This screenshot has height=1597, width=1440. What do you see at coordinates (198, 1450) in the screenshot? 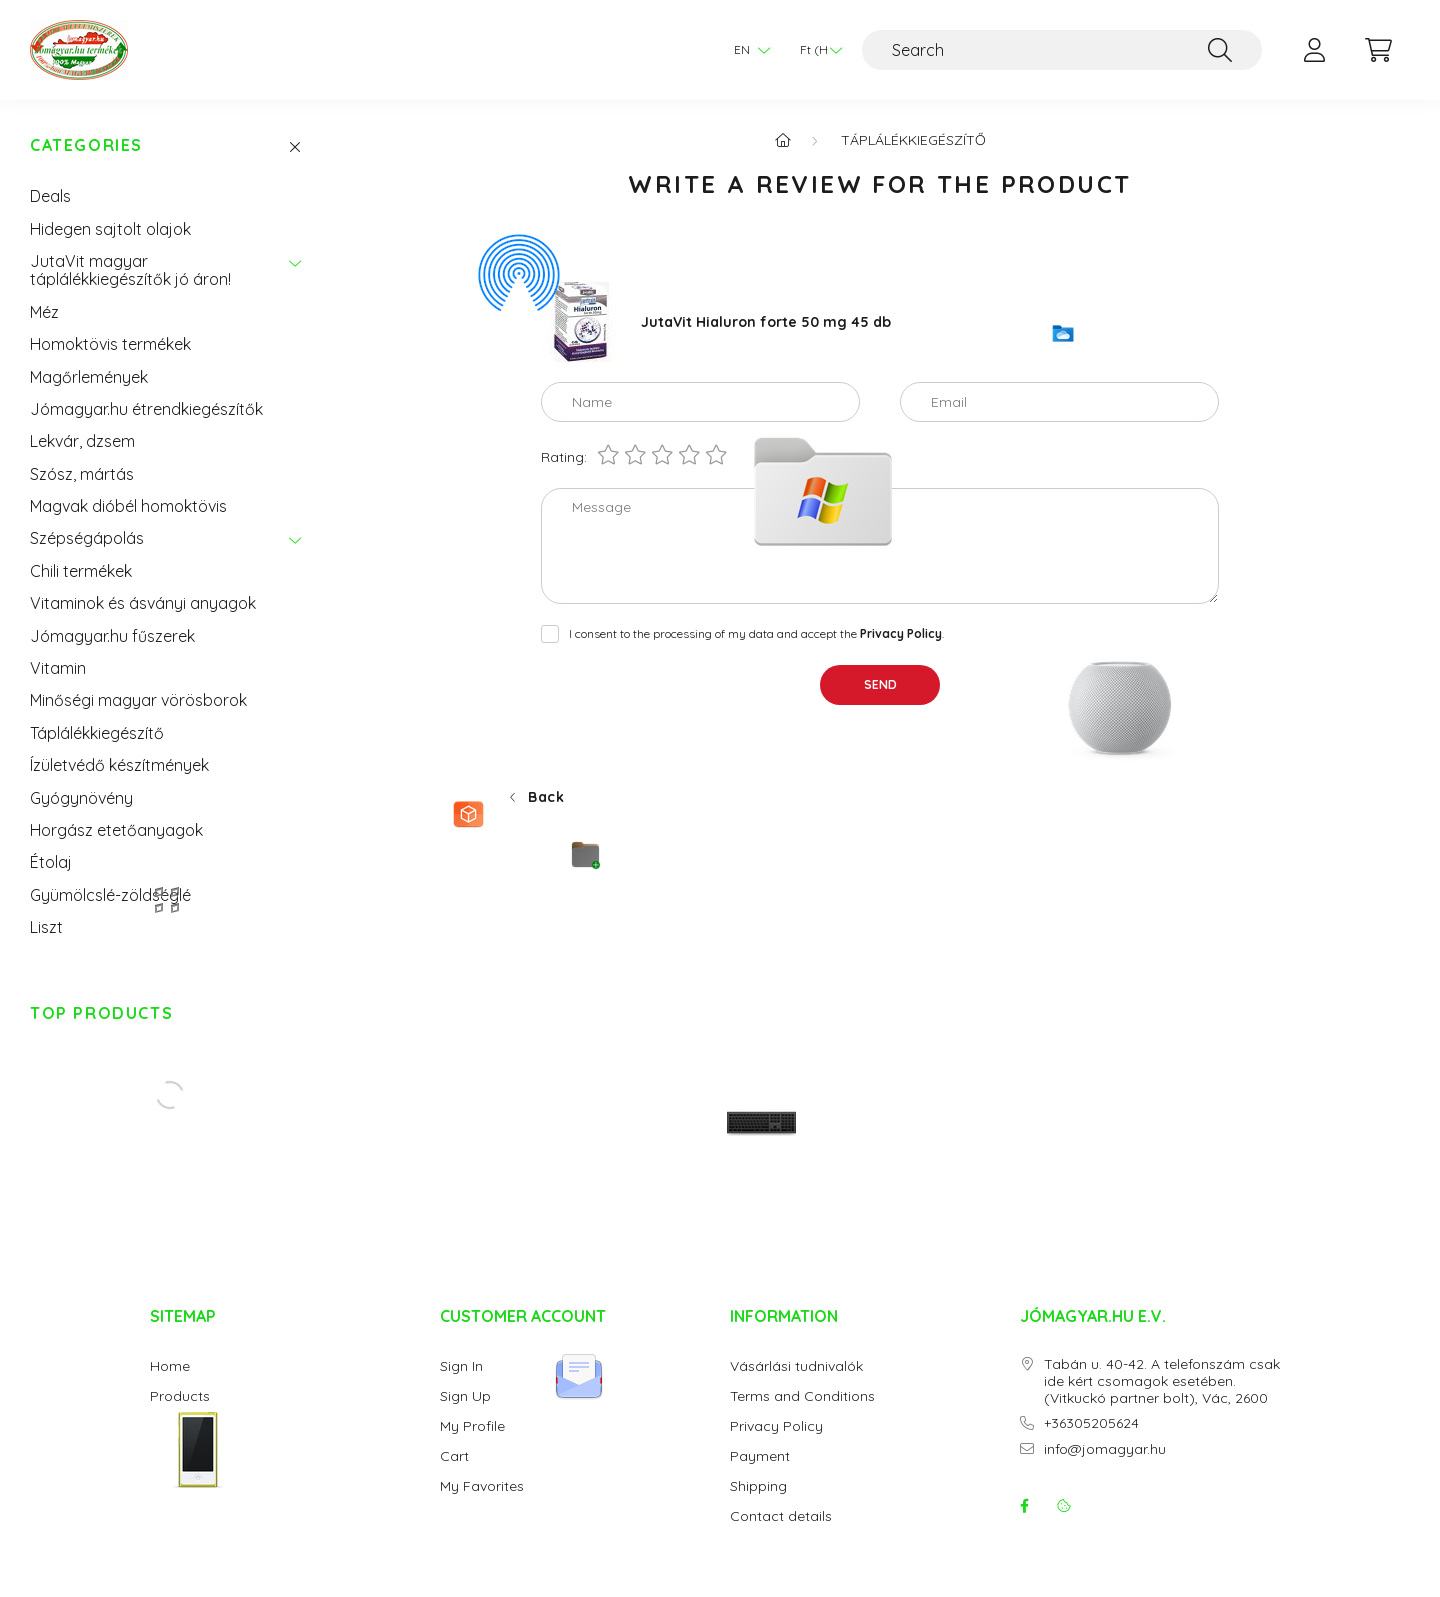
I see `indicates a connected iPod nano device` at bounding box center [198, 1450].